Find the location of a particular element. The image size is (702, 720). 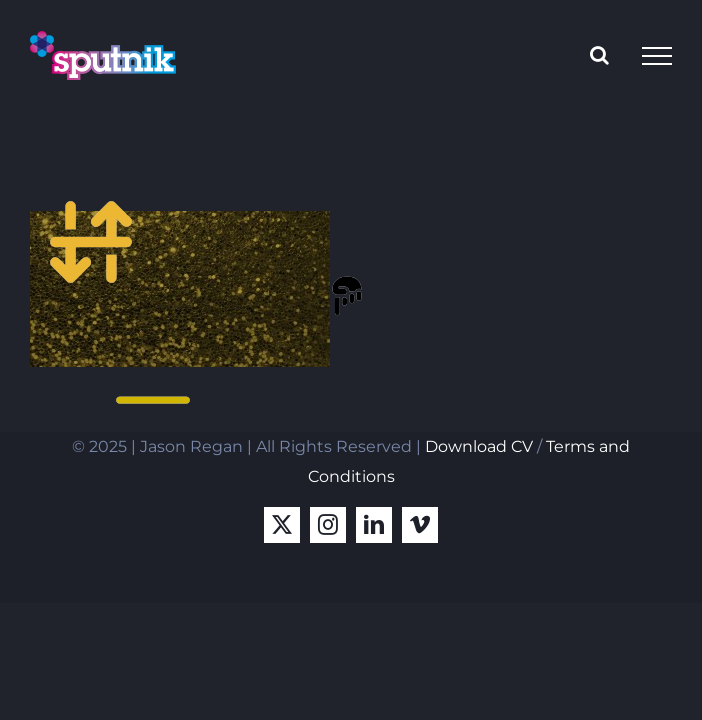

minimize the current window is located at coordinates (153, 376).